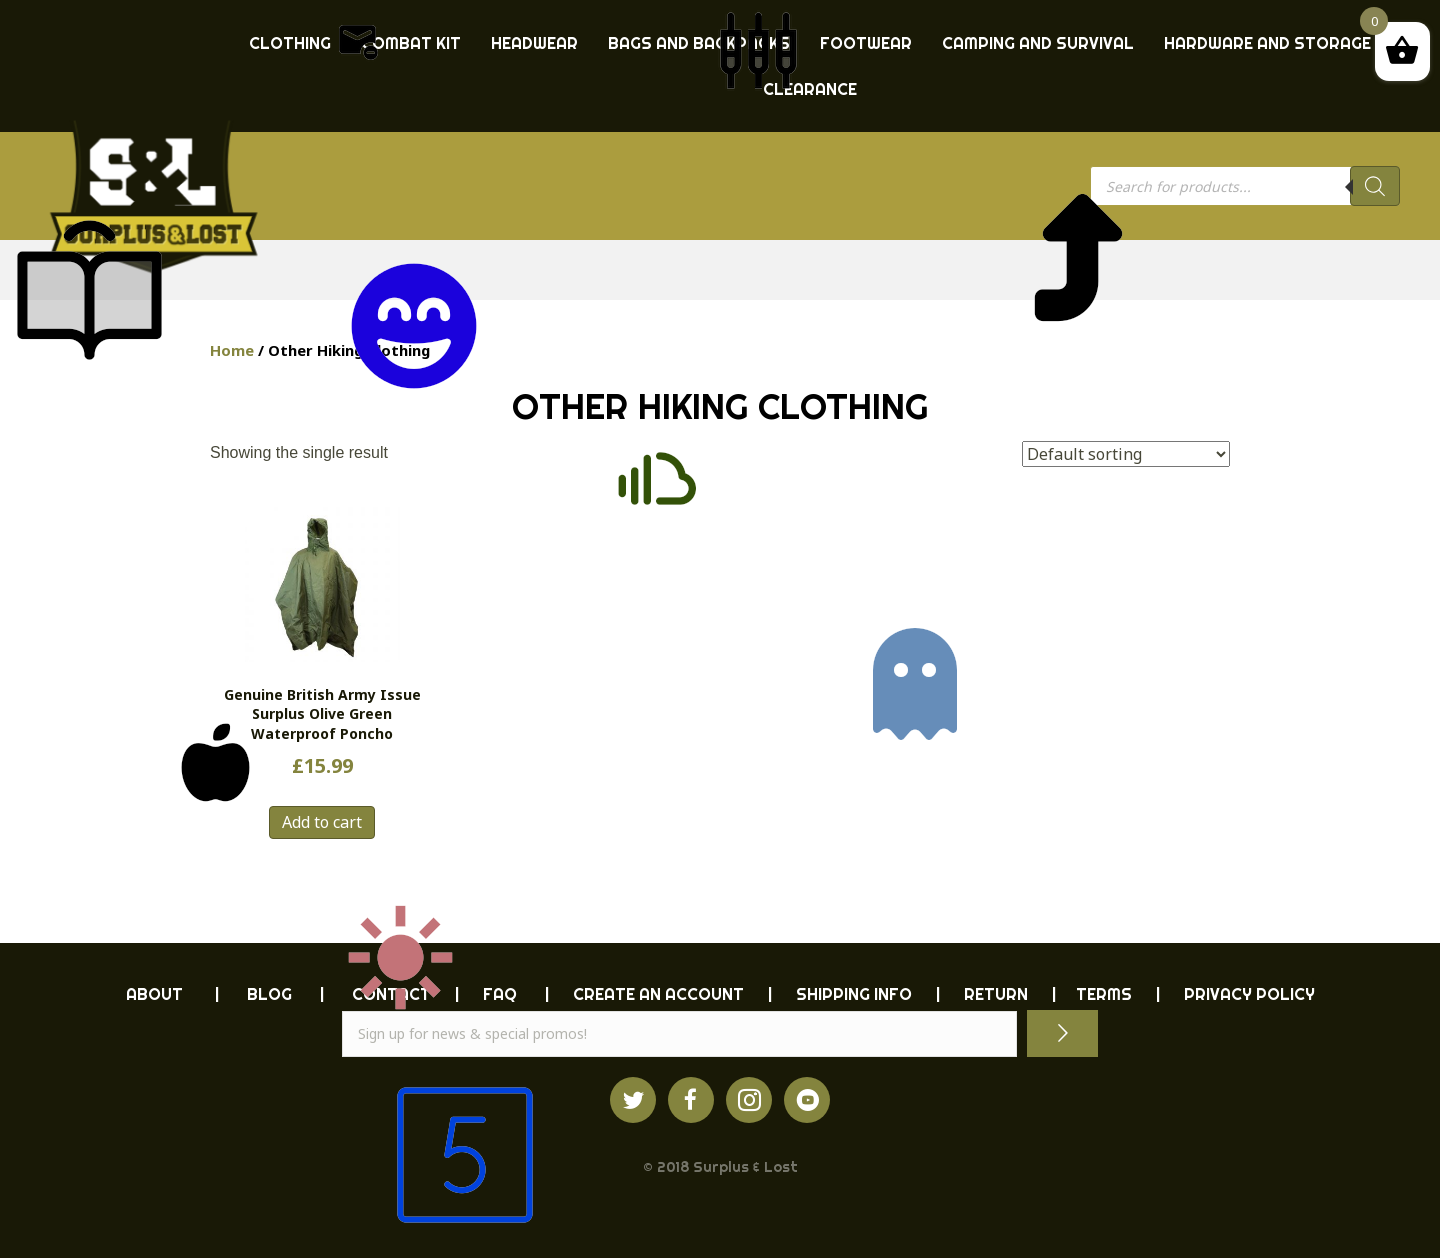 This screenshot has height=1258, width=1440. I want to click on view user profile or account details, so click(89, 287).